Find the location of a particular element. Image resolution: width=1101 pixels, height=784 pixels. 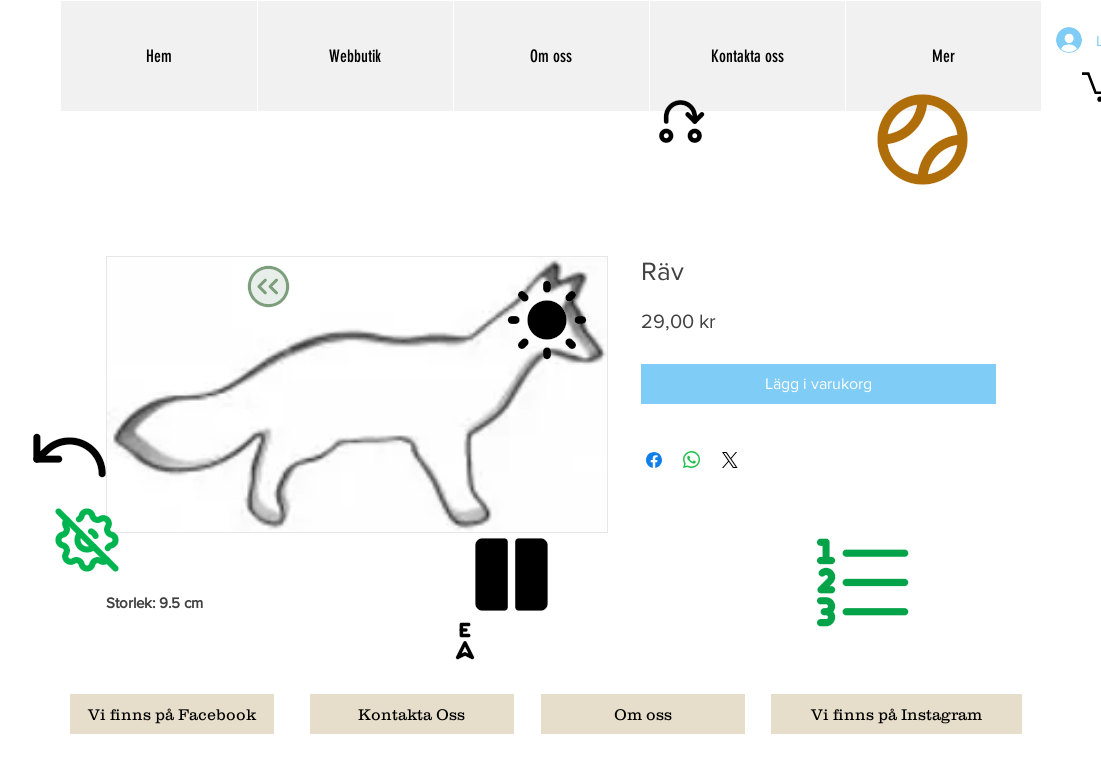

switch to light mode is located at coordinates (547, 320).